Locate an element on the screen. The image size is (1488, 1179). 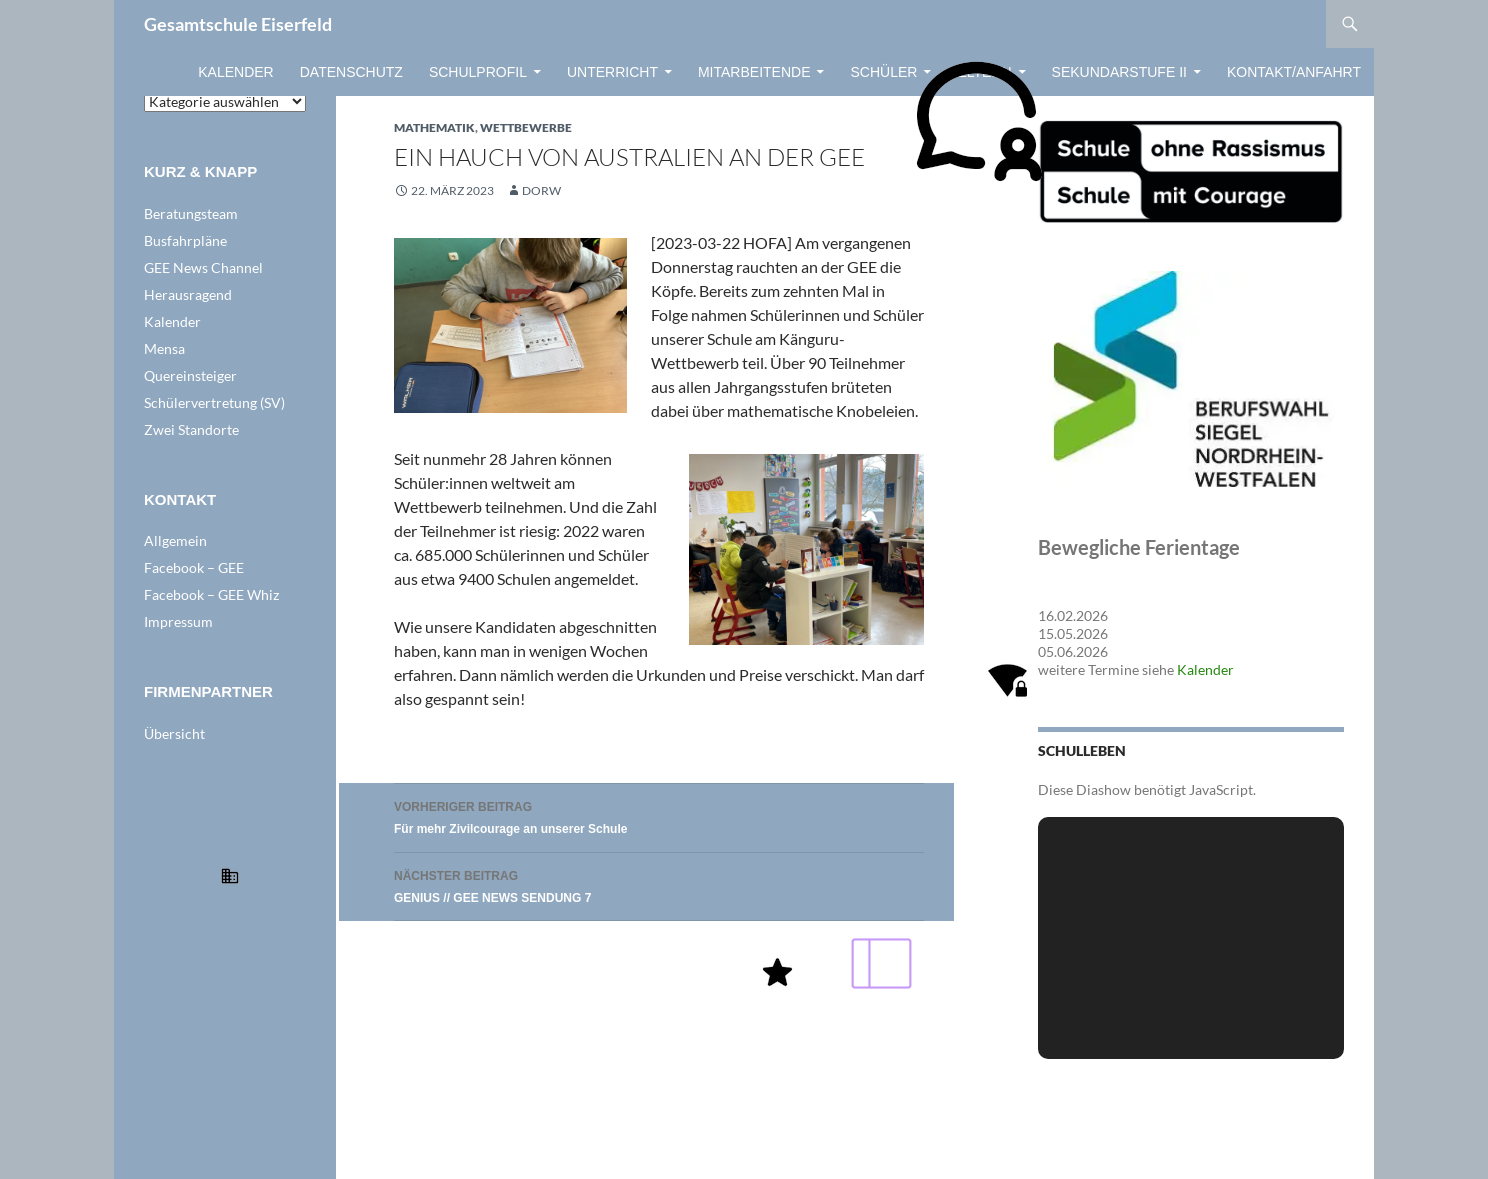
add item to favorites is located at coordinates (777, 972).